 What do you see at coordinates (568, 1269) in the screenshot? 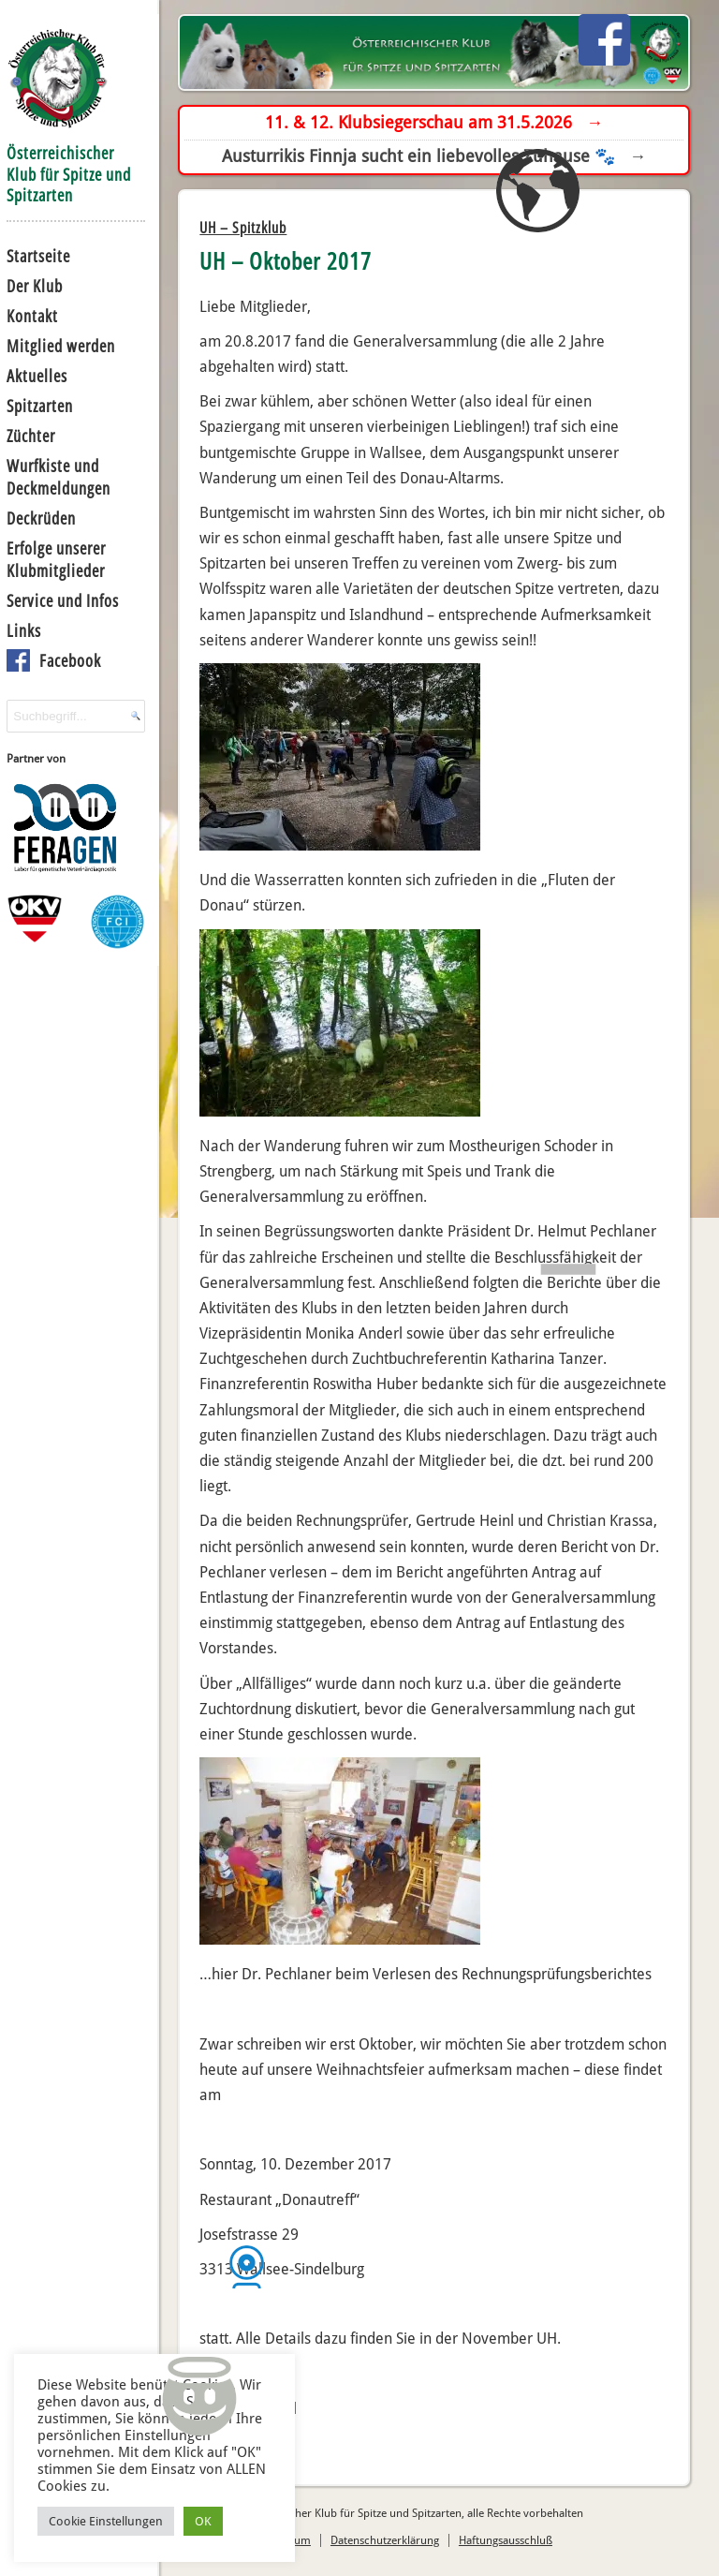
I see `remove an item from a list` at bounding box center [568, 1269].